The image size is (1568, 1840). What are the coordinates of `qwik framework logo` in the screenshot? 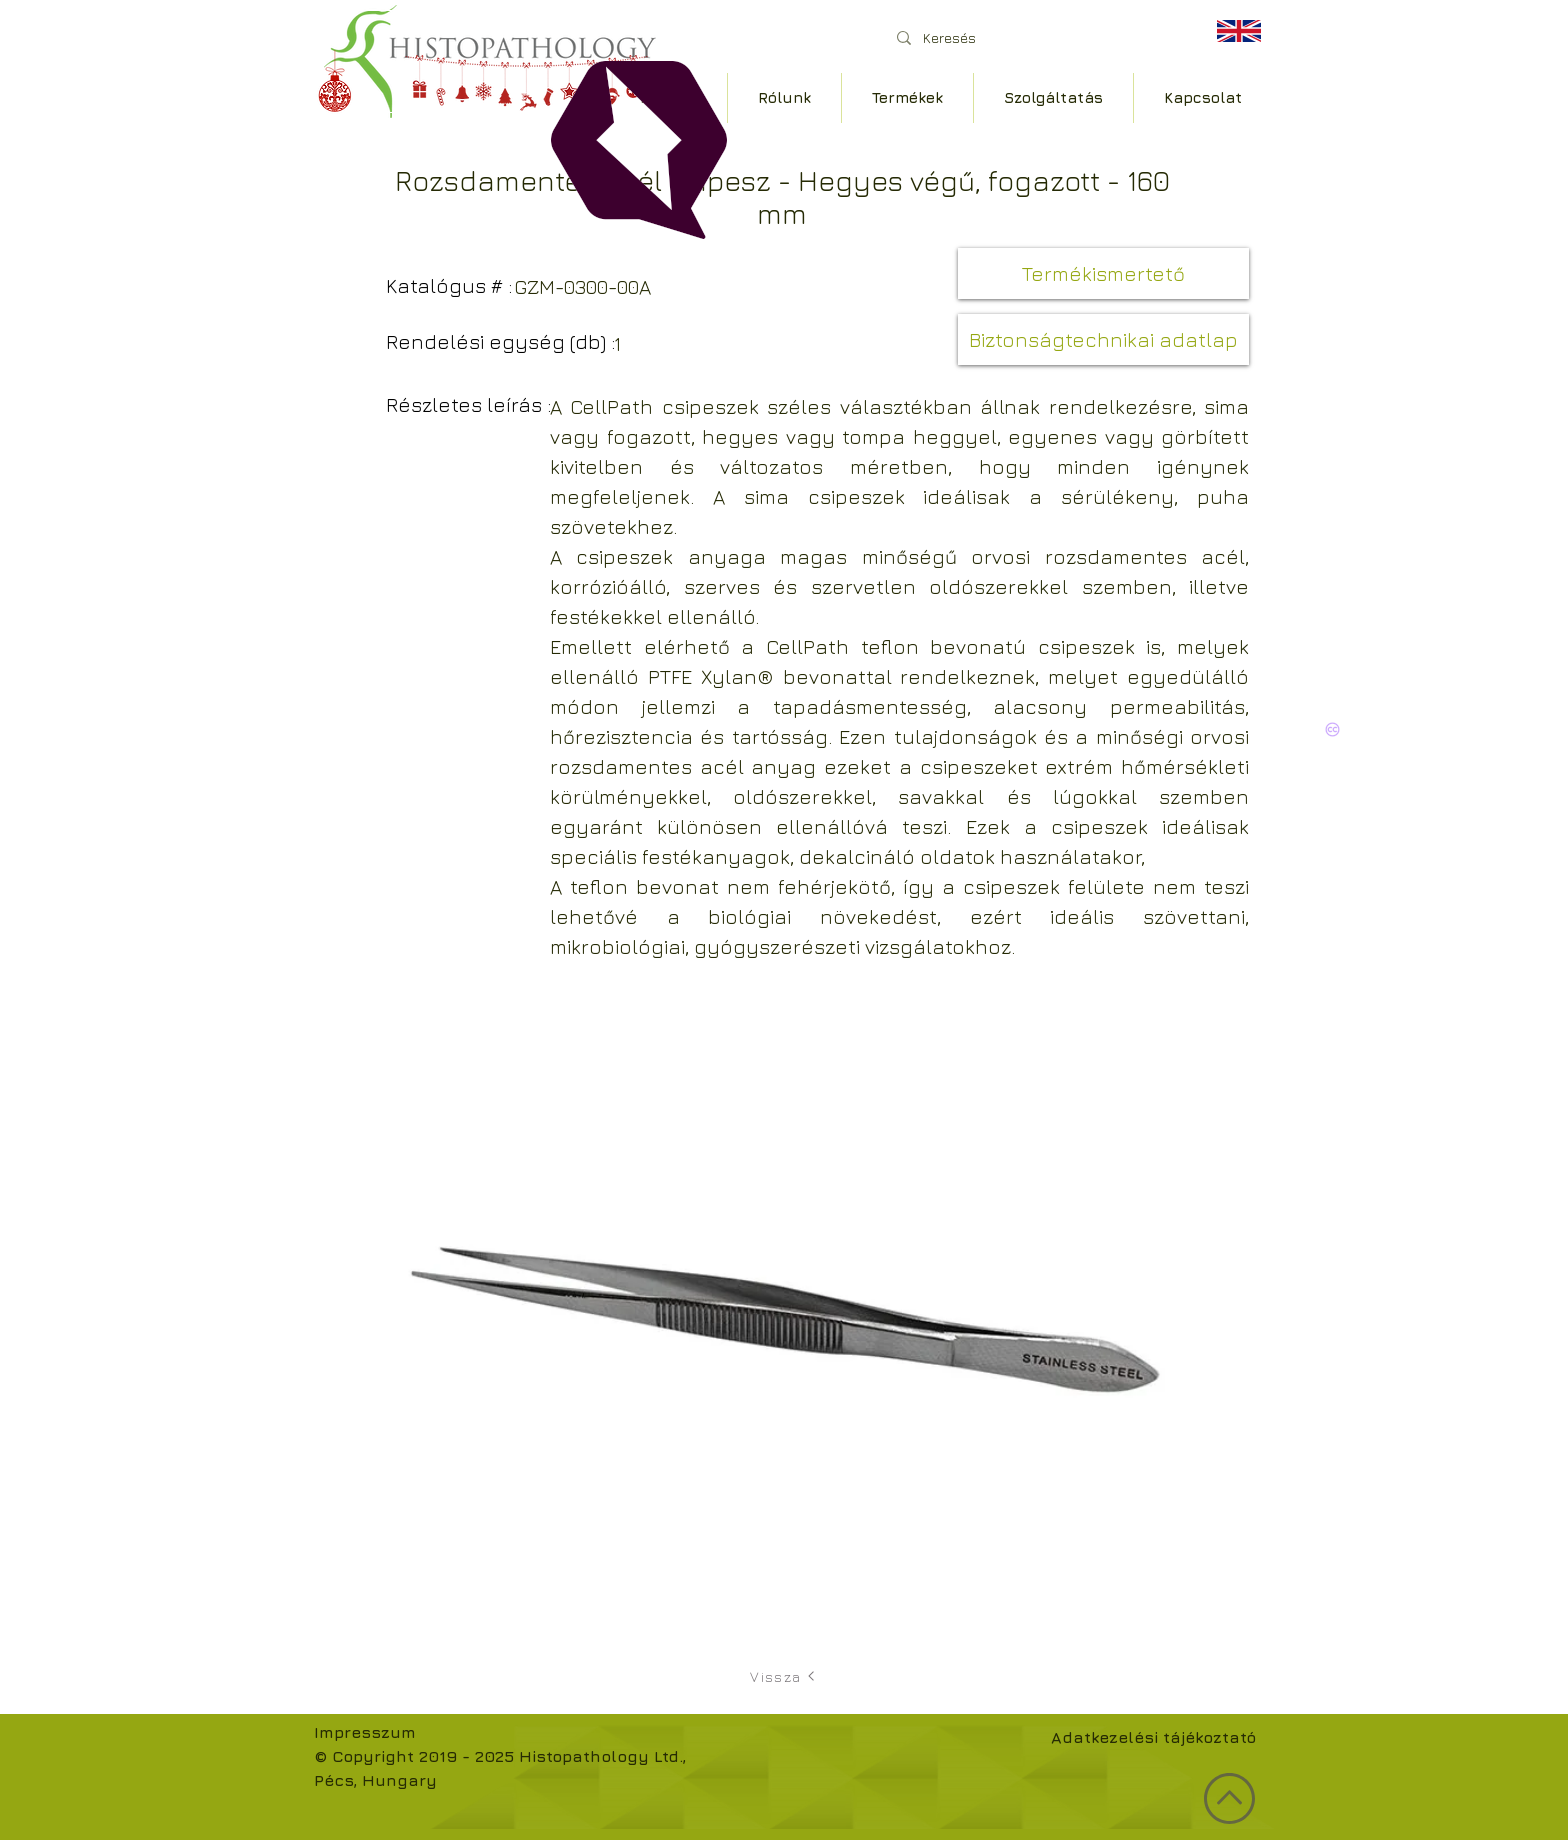 It's located at (639, 150).